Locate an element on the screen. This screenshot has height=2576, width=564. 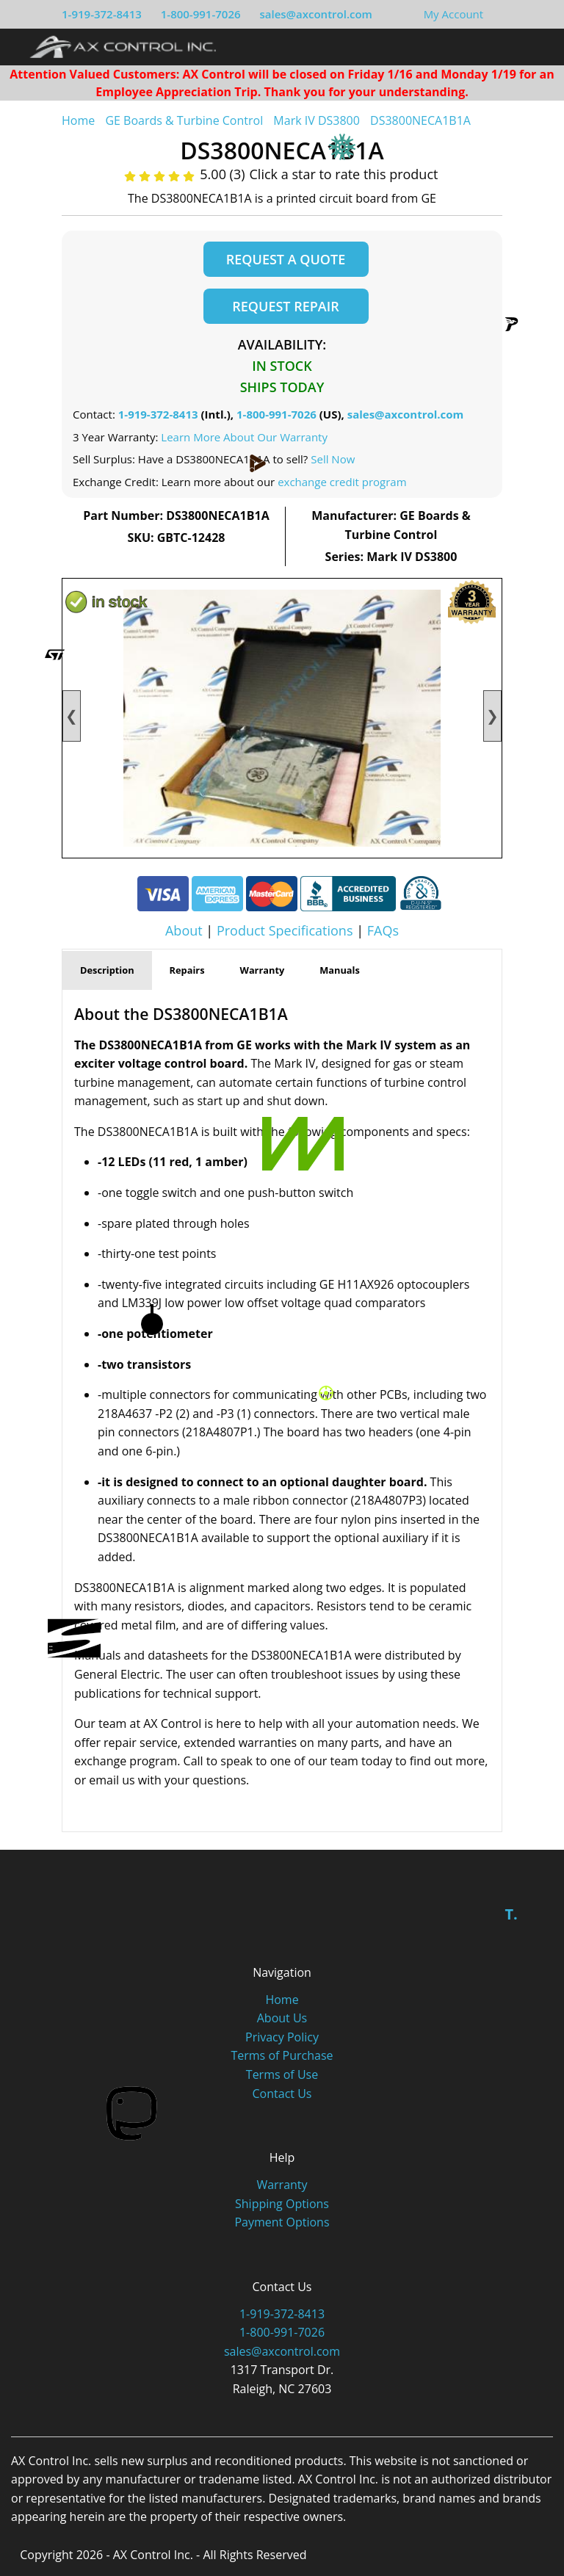
Google Display & Video 360 app or service is located at coordinates (258, 463).